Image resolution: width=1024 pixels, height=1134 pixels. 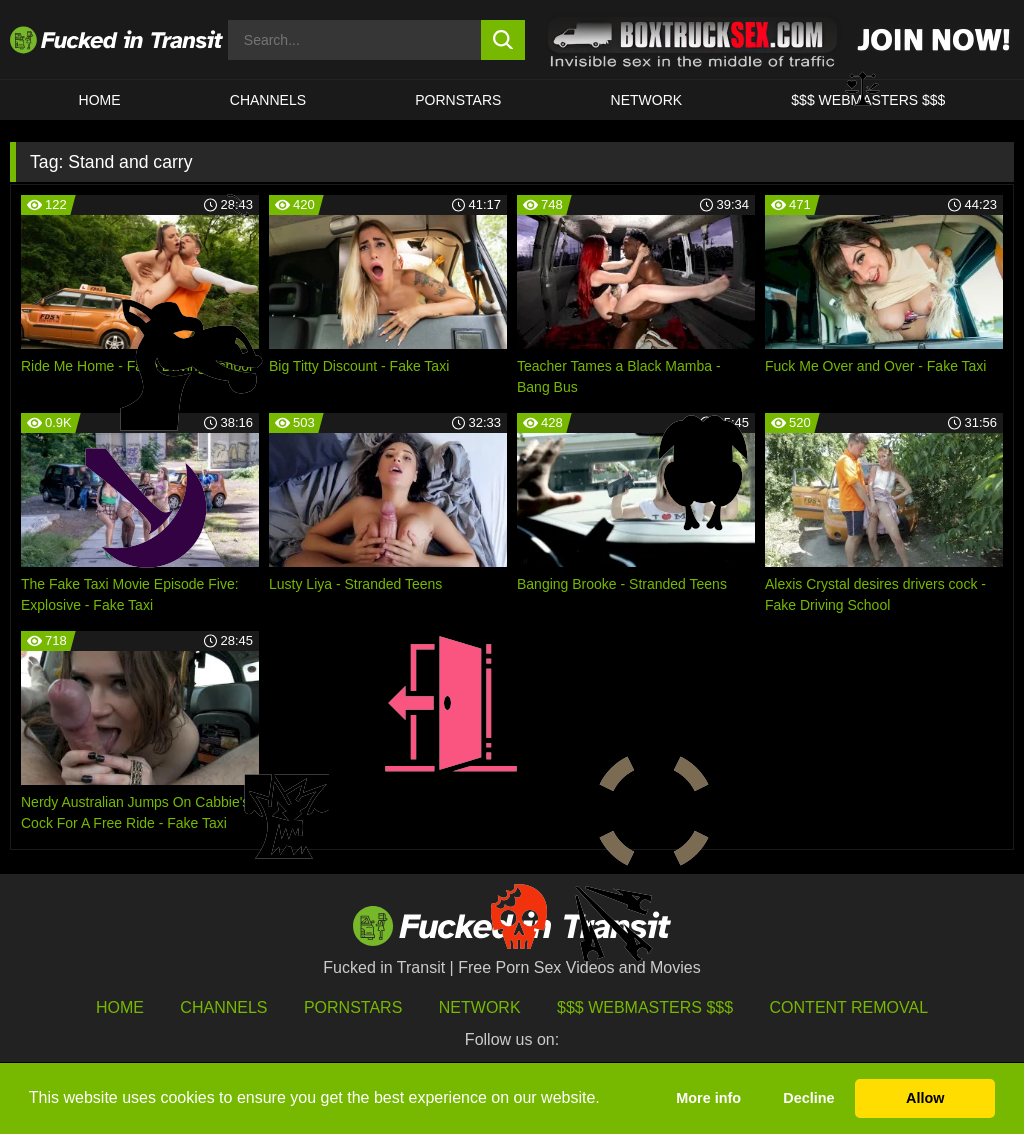 What do you see at coordinates (614, 924) in the screenshot?
I see `activate multi-shot or spread attack ability` at bounding box center [614, 924].